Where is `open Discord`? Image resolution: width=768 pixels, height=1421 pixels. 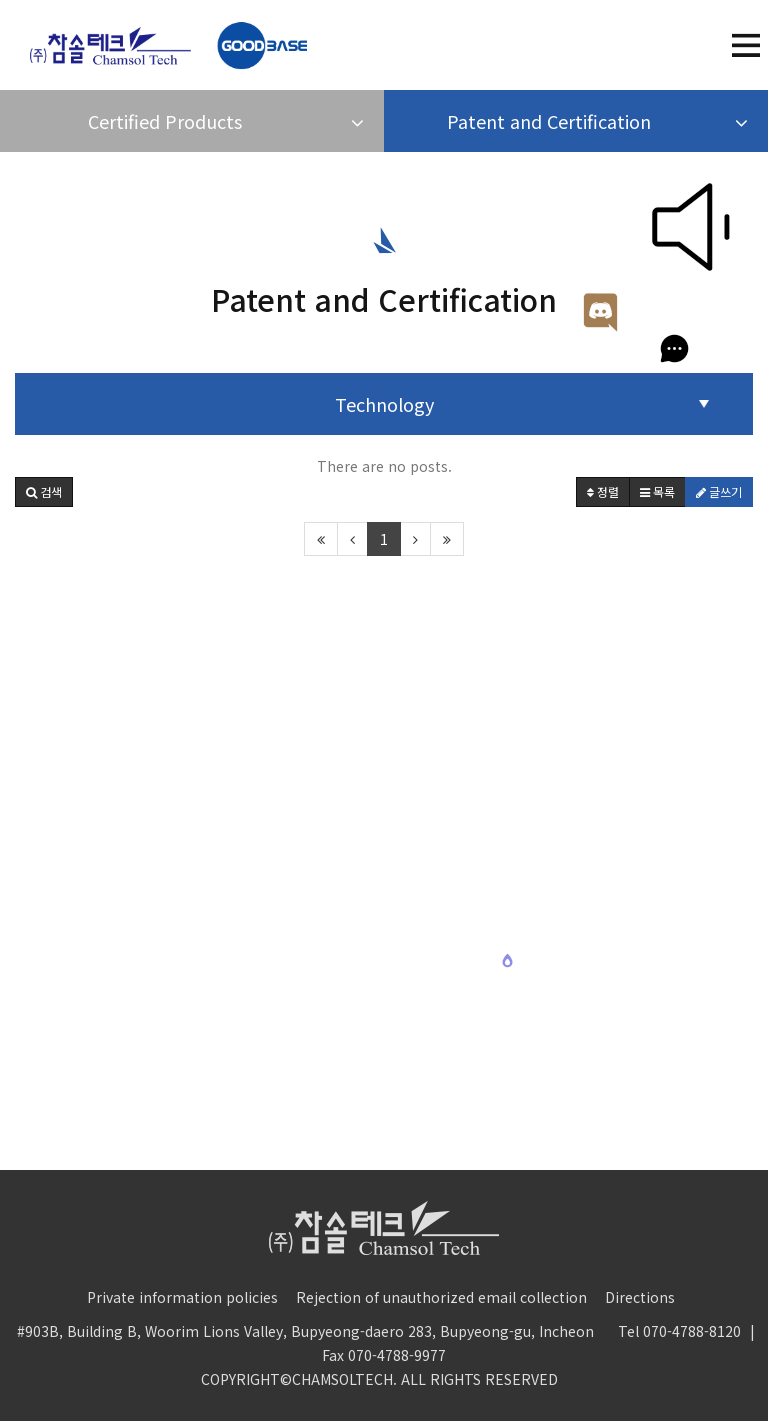
open Discord is located at coordinates (600, 312).